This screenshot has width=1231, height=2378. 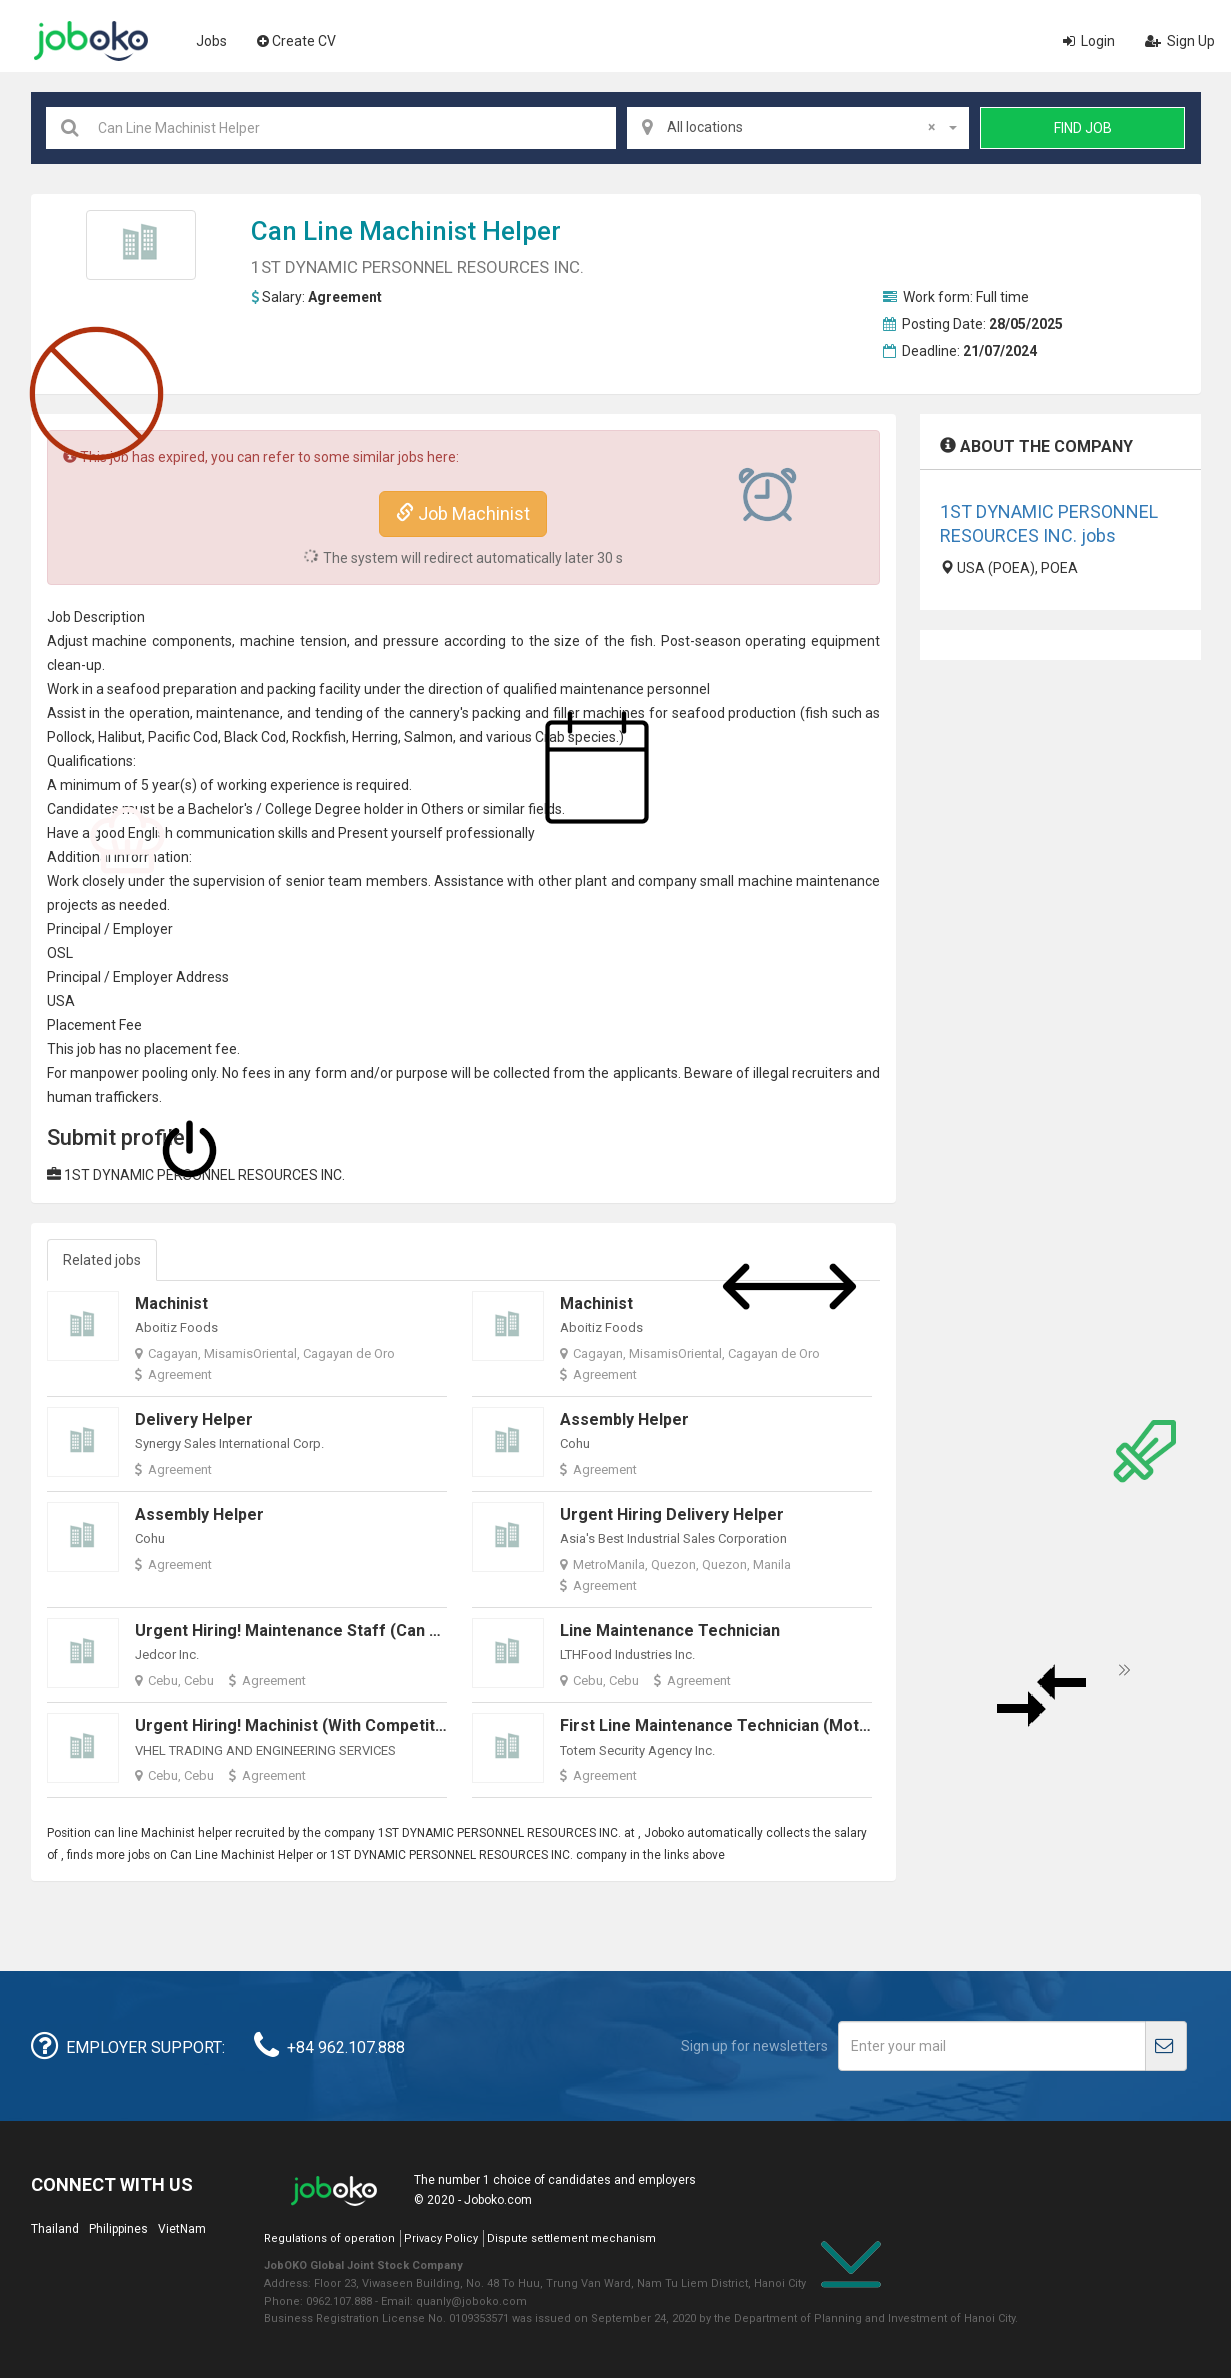 What do you see at coordinates (1146, 1450) in the screenshot?
I see `access combat or battle features` at bounding box center [1146, 1450].